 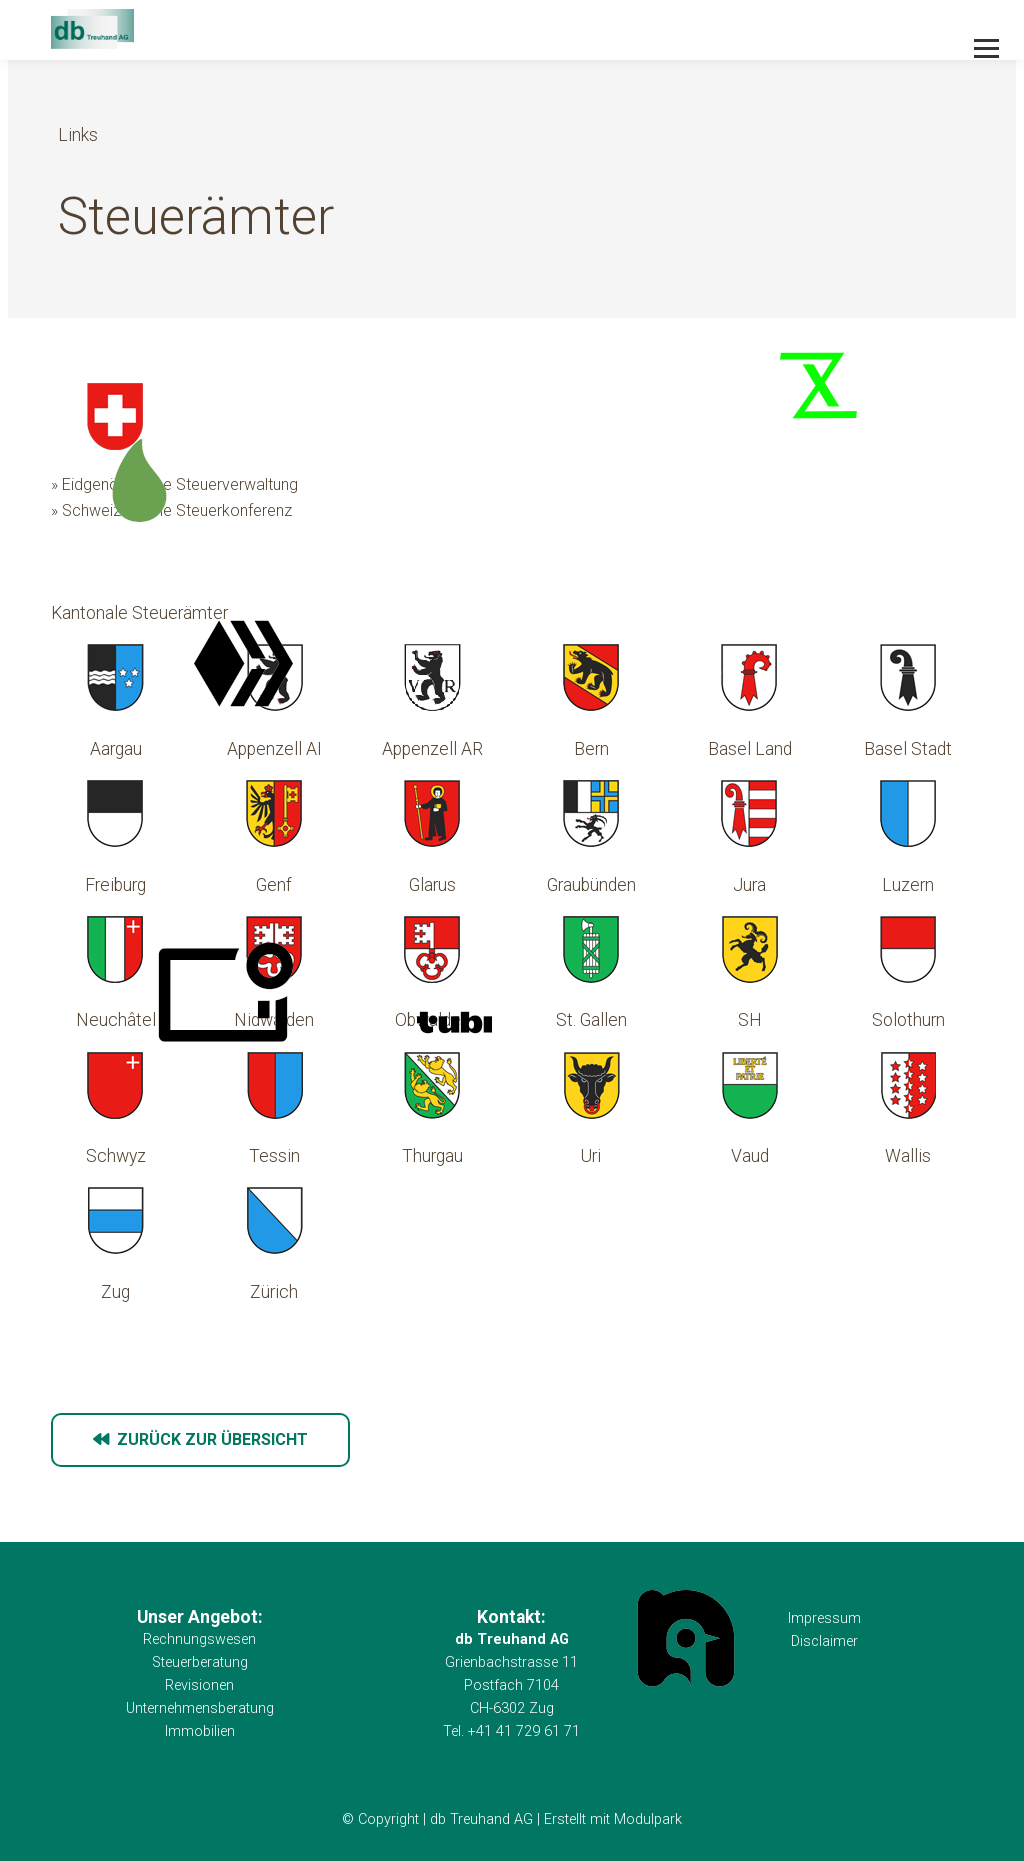 I want to click on hive blockchain logo, so click(x=243, y=663).